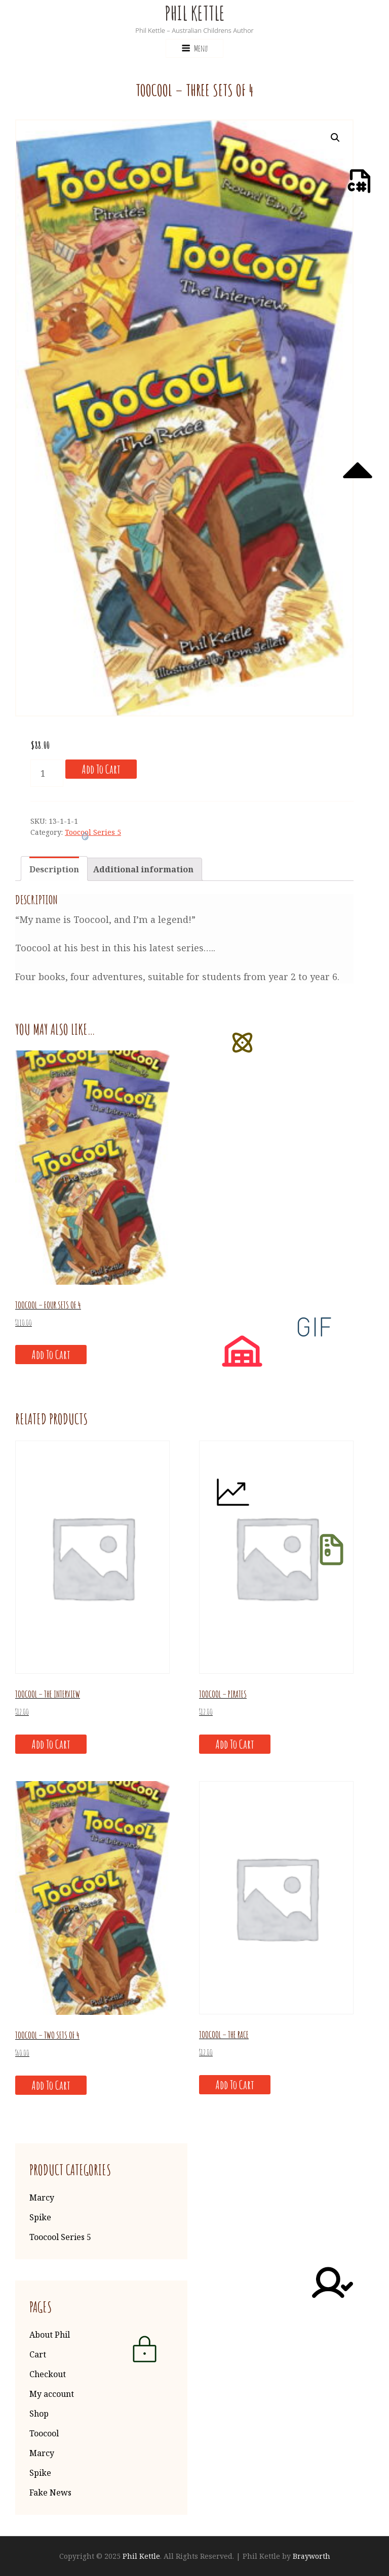 The image size is (389, 2576). I want to click on view analytics or performance trends, so click(233, 1492).